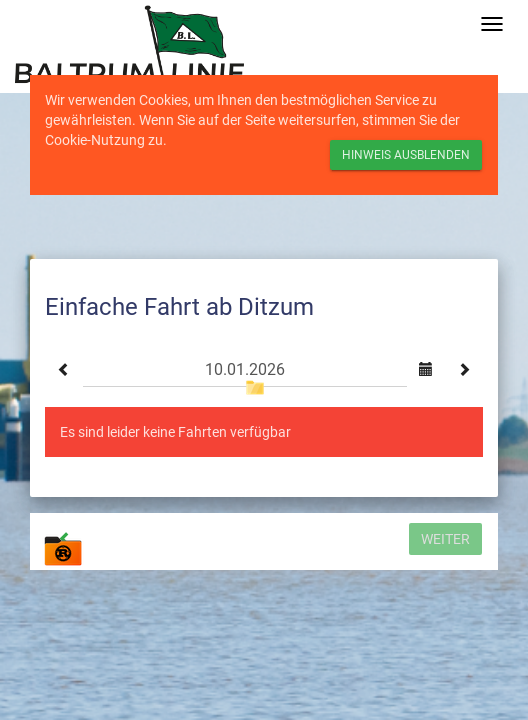 The image size is (528, 720). What do you see at coordinates (255, 388) in the screenshot?
I see `open folder containing pixel art or retro-style files` at bounding box center [255, 388].